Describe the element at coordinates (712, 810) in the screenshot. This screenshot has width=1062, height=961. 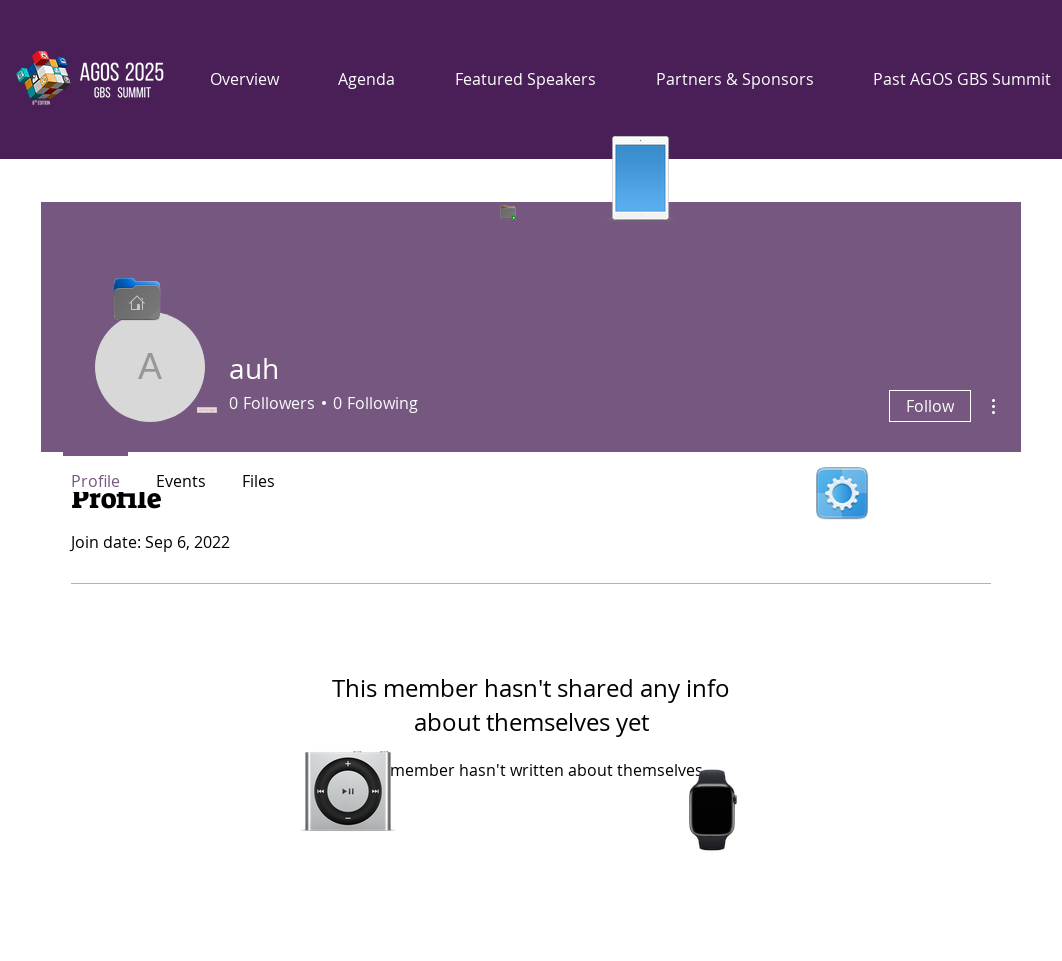
I see `apple watch series 7 device icon` at that location.